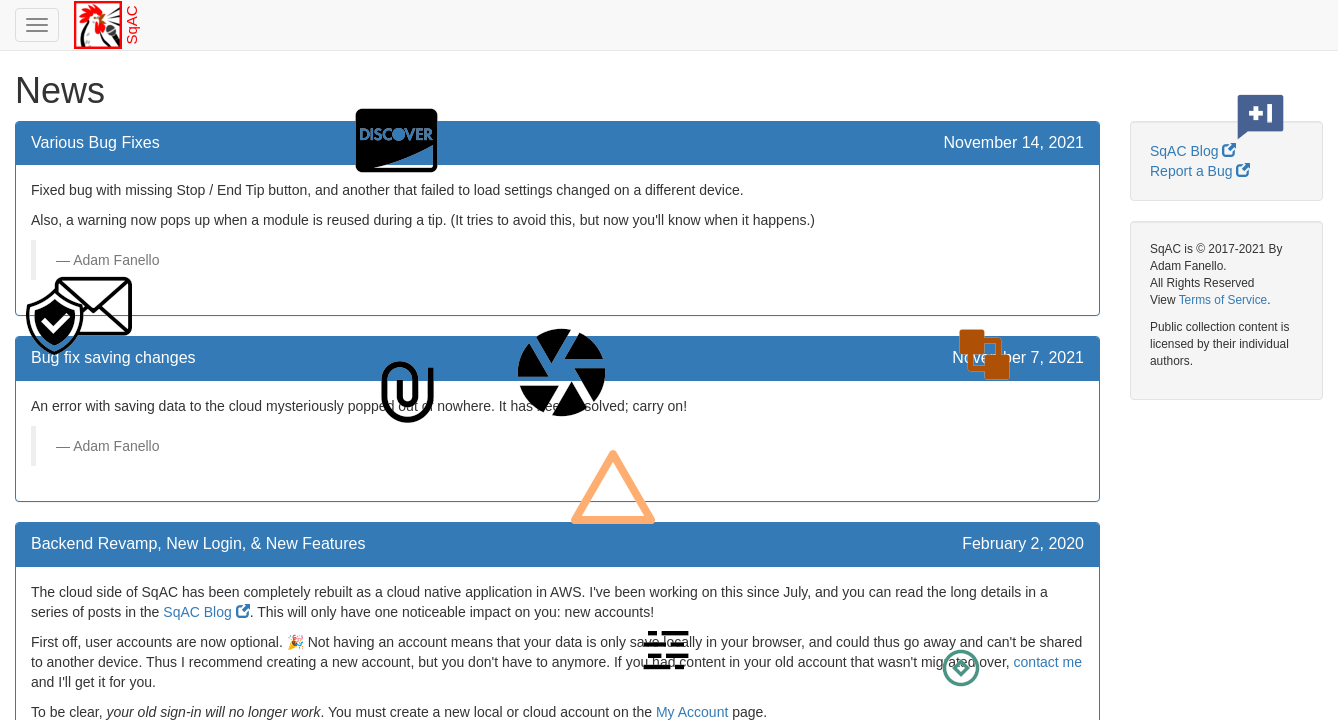  What do you see at coordinates (666, 649) in the screenshot?
I see `indicates misty or foggy weather conditions` at bounding box center [666, 649].